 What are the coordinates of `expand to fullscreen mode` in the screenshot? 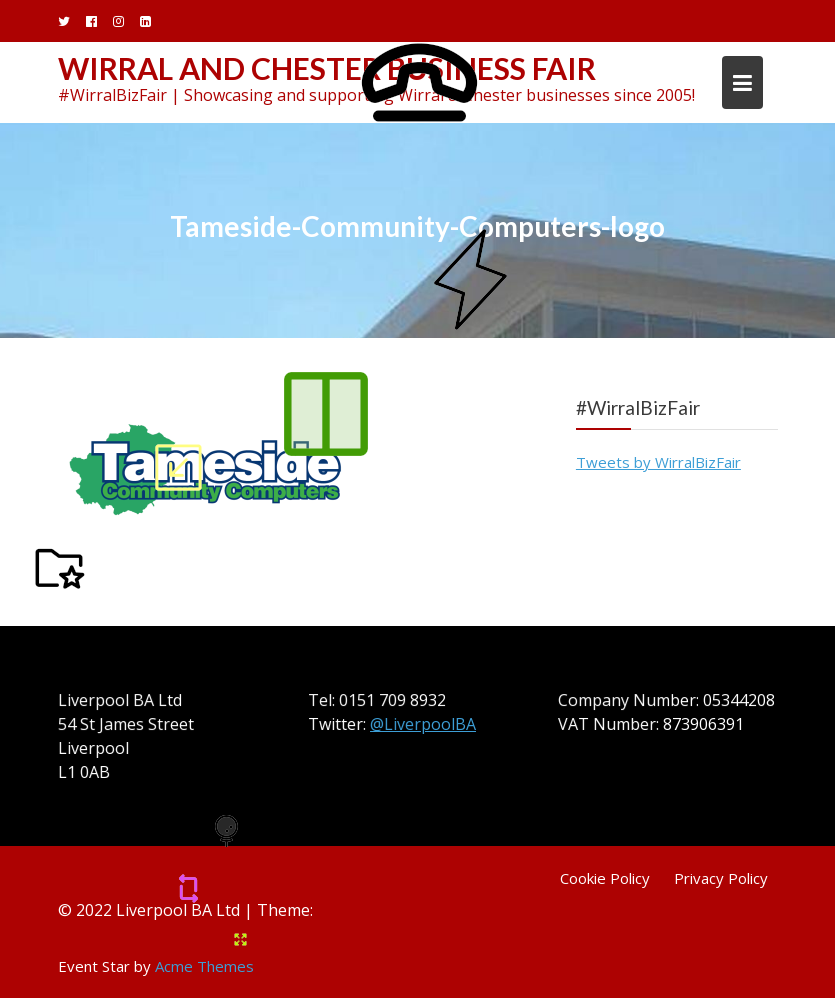 It's located at (240, 939).